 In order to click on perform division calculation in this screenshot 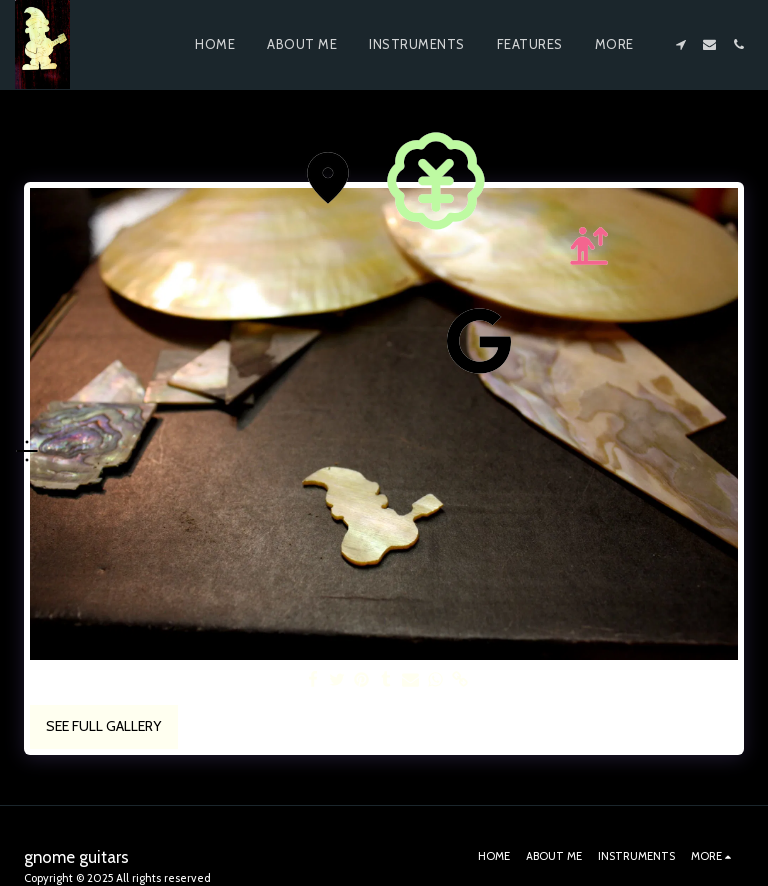, I will do `click(27, 451)`.